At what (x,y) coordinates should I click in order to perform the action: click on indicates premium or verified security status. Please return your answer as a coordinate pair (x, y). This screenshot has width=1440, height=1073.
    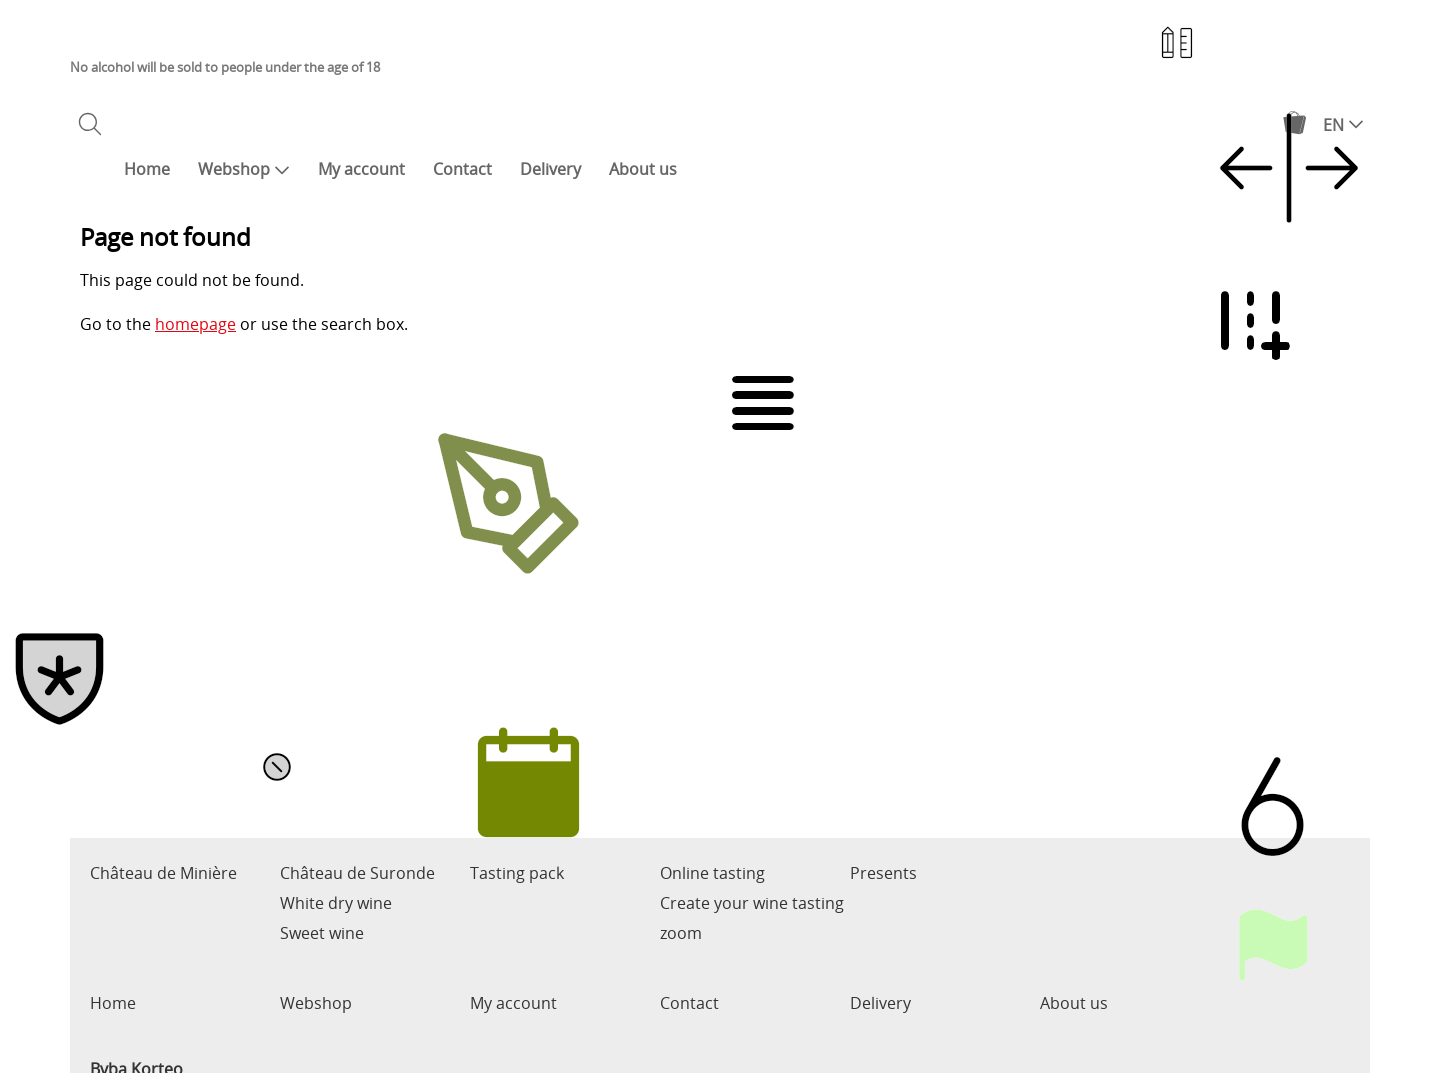
    Looking at the image, I should click on (59, 673).